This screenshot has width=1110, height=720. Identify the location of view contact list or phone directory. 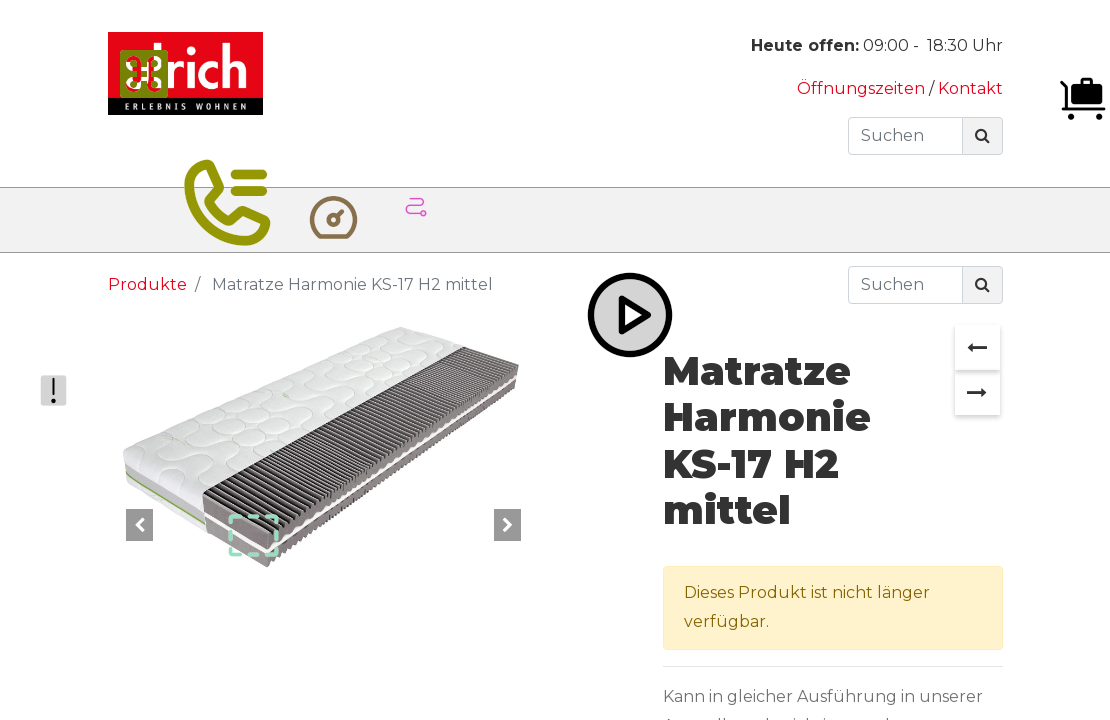
(229, 201).